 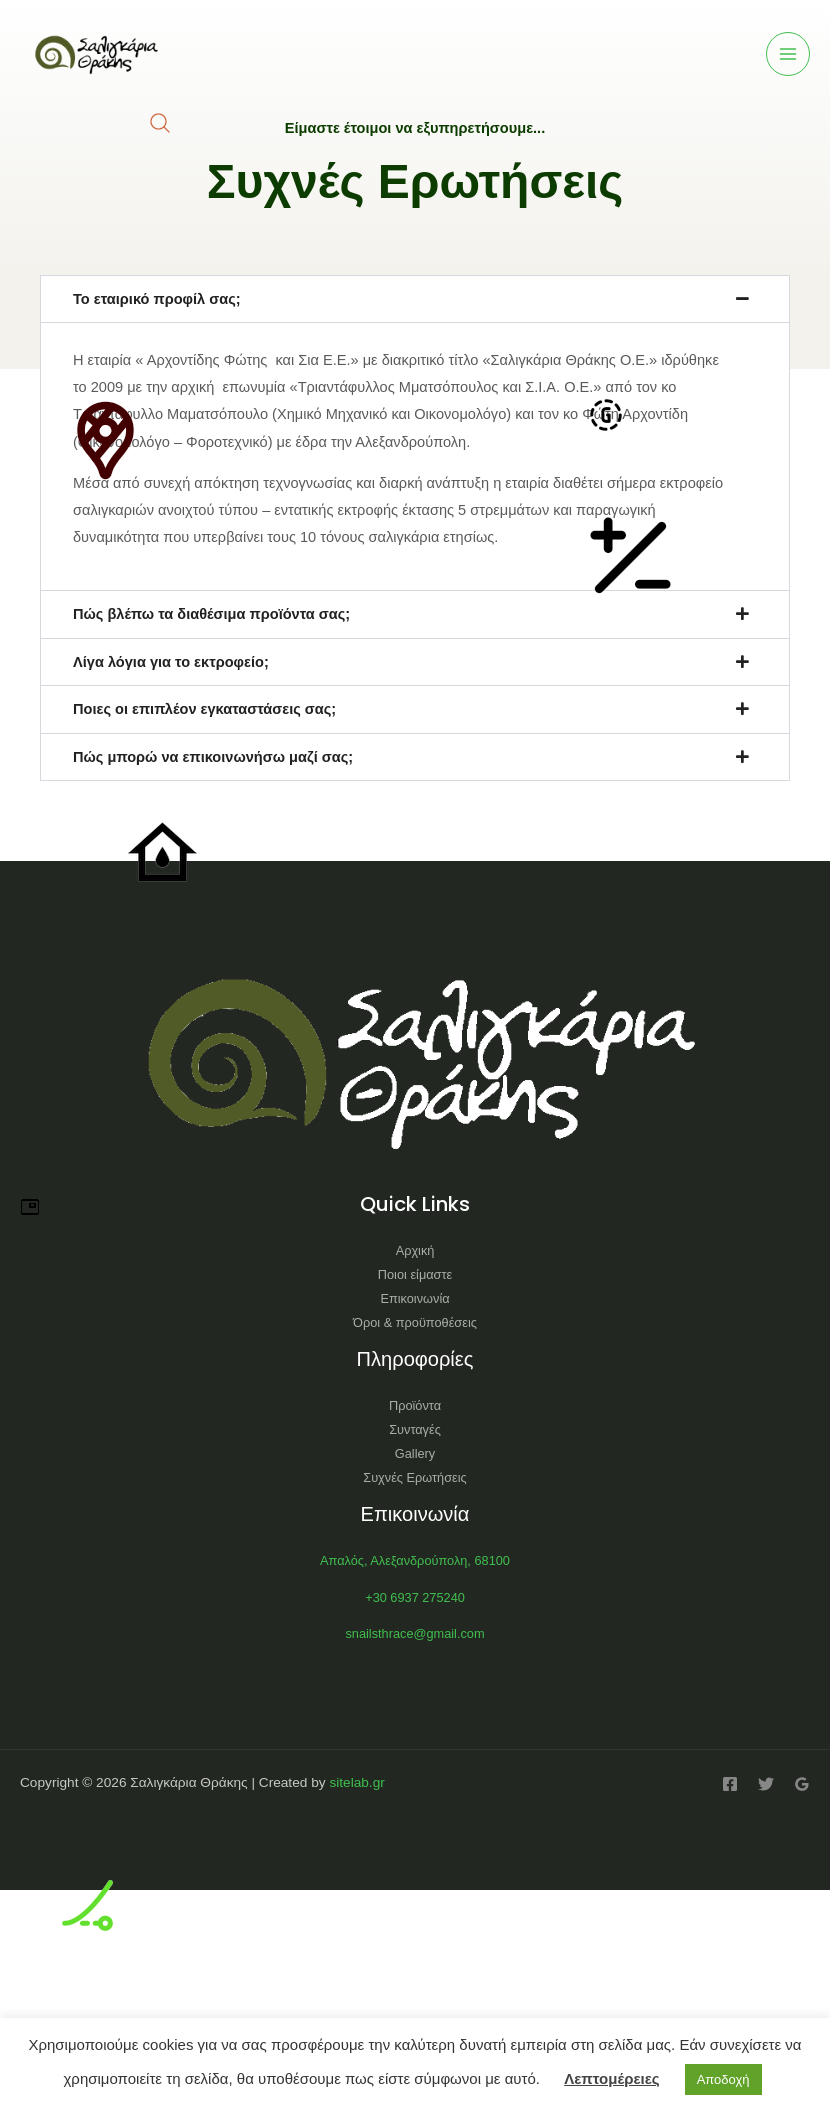 What do you see at coordinates (630, 557) in the screenshot?
I see `toggle between adding and subtracting values` at bounding box center [630, 557].